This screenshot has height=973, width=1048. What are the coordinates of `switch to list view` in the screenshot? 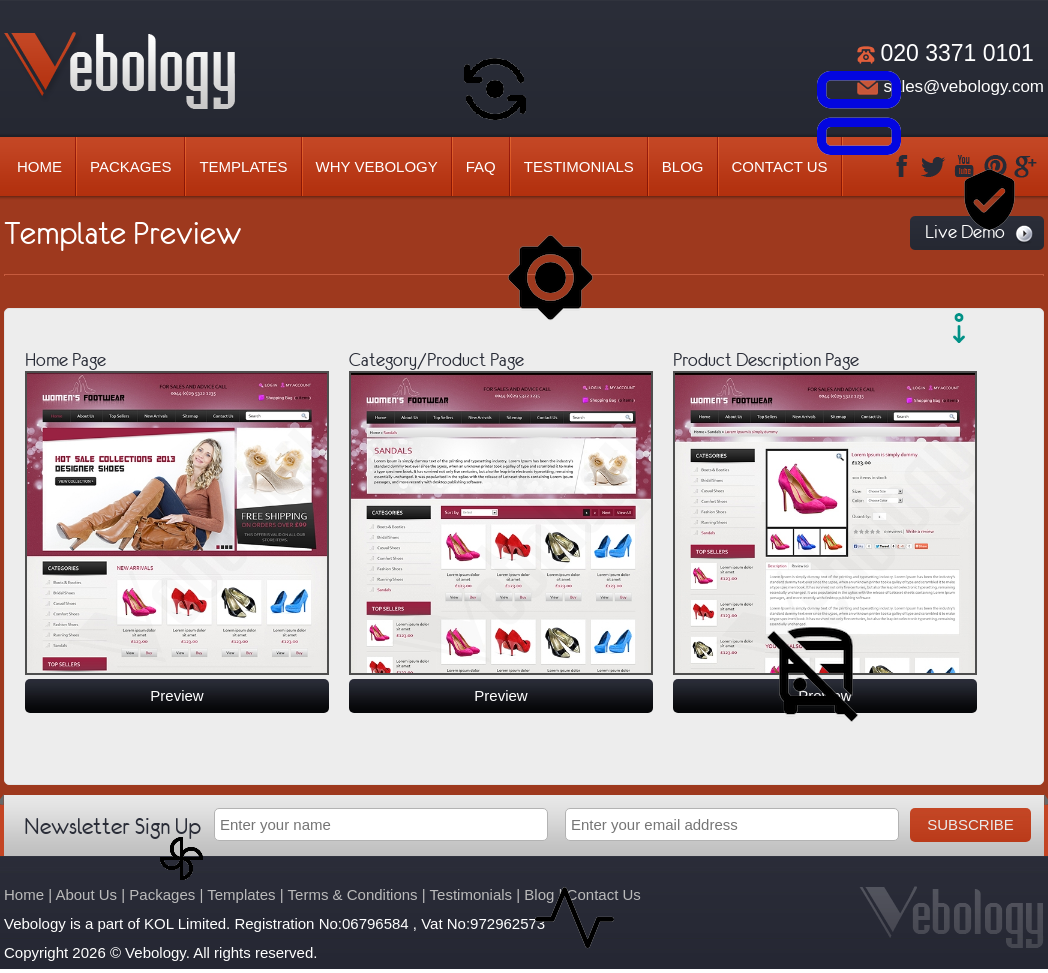 It's located at (859, 113).